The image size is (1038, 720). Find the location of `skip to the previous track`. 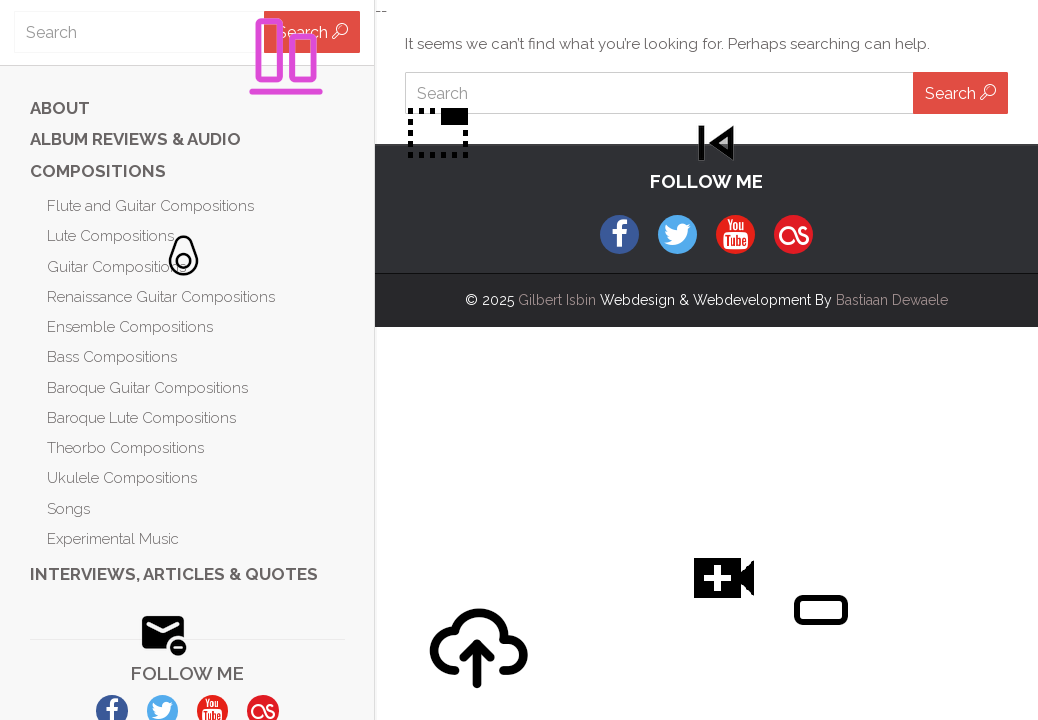

skip to the previous track is located at coordinates (716, 143).